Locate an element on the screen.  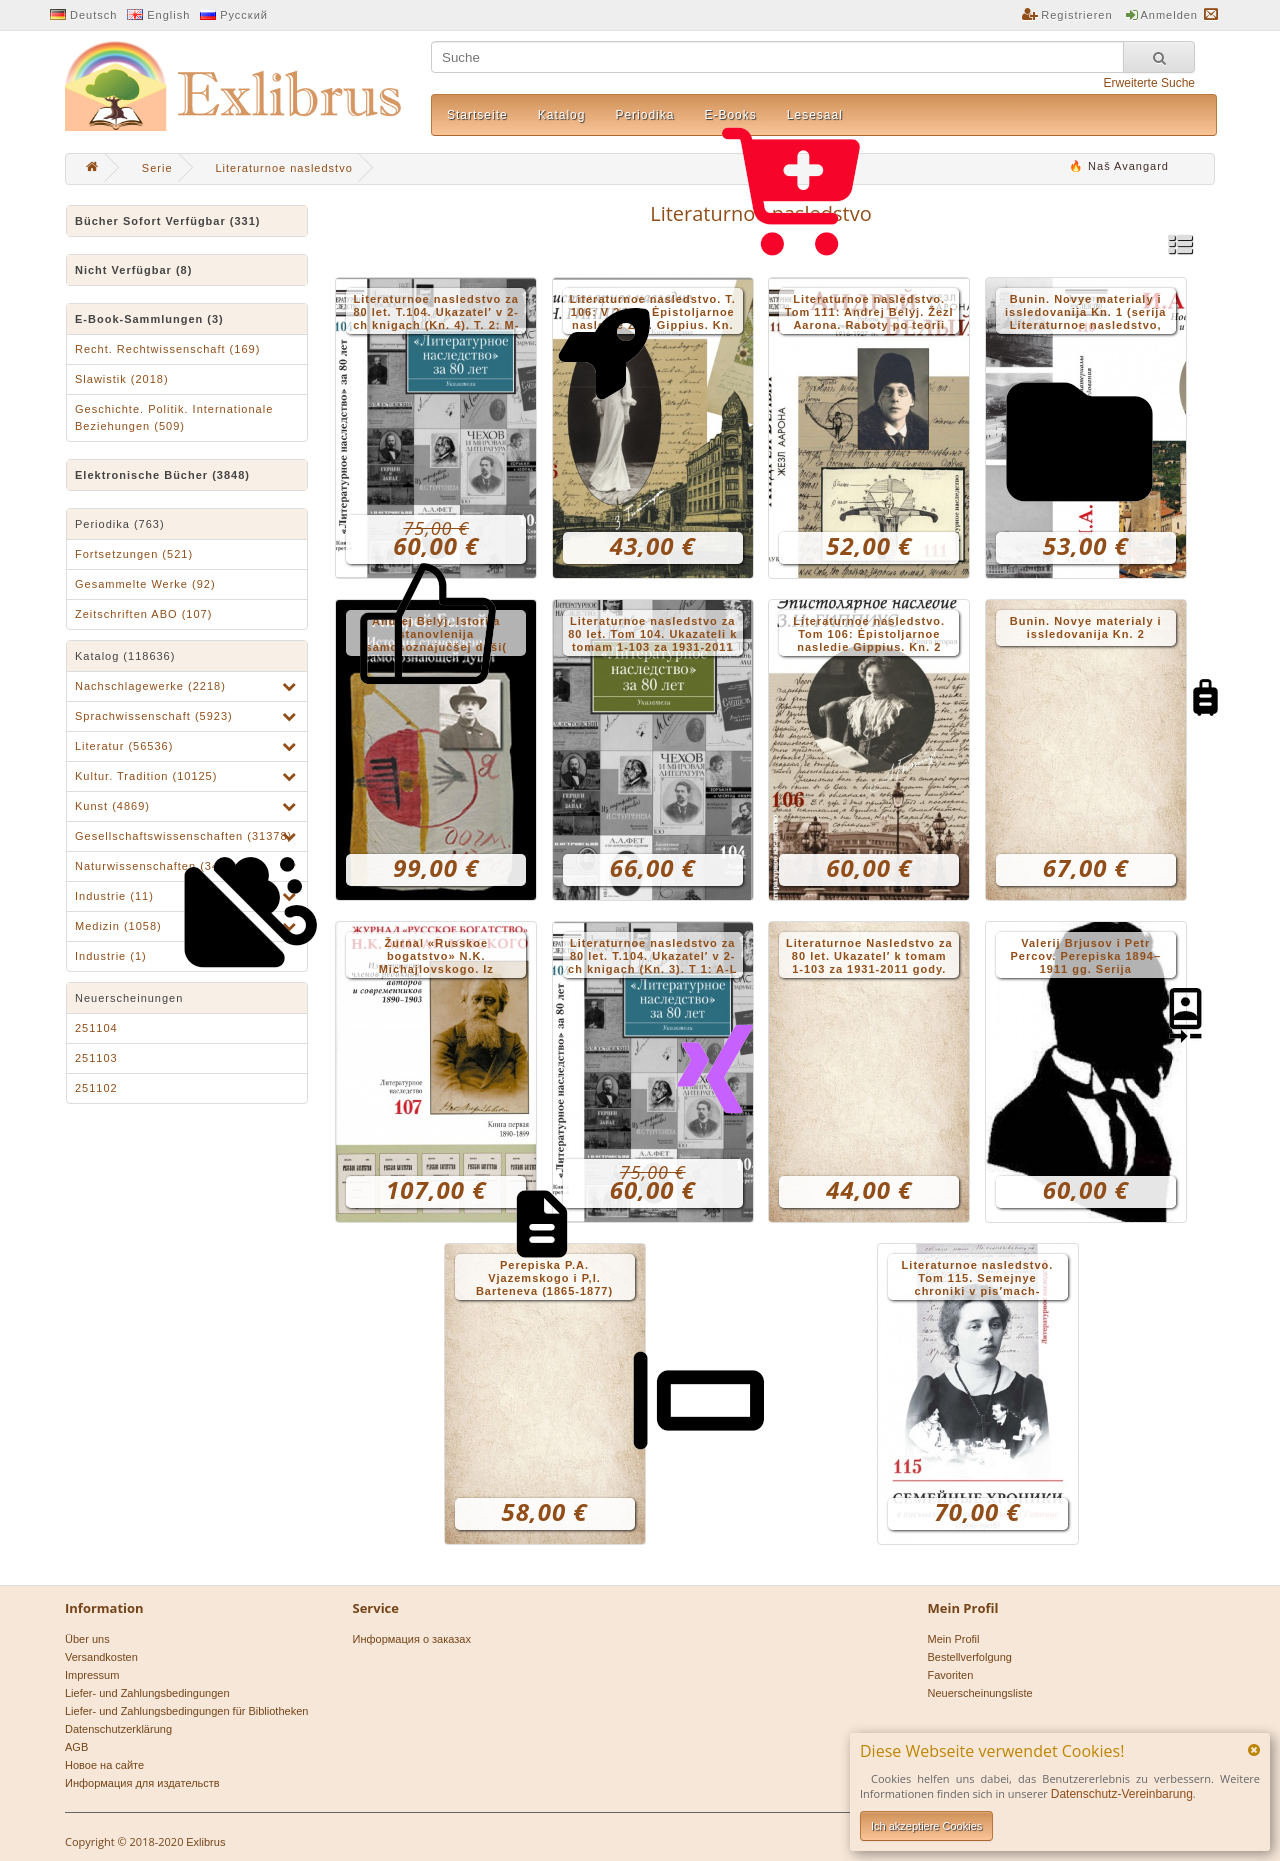
indicates avalanche warning or hazard is located at coordinates (250, 908).